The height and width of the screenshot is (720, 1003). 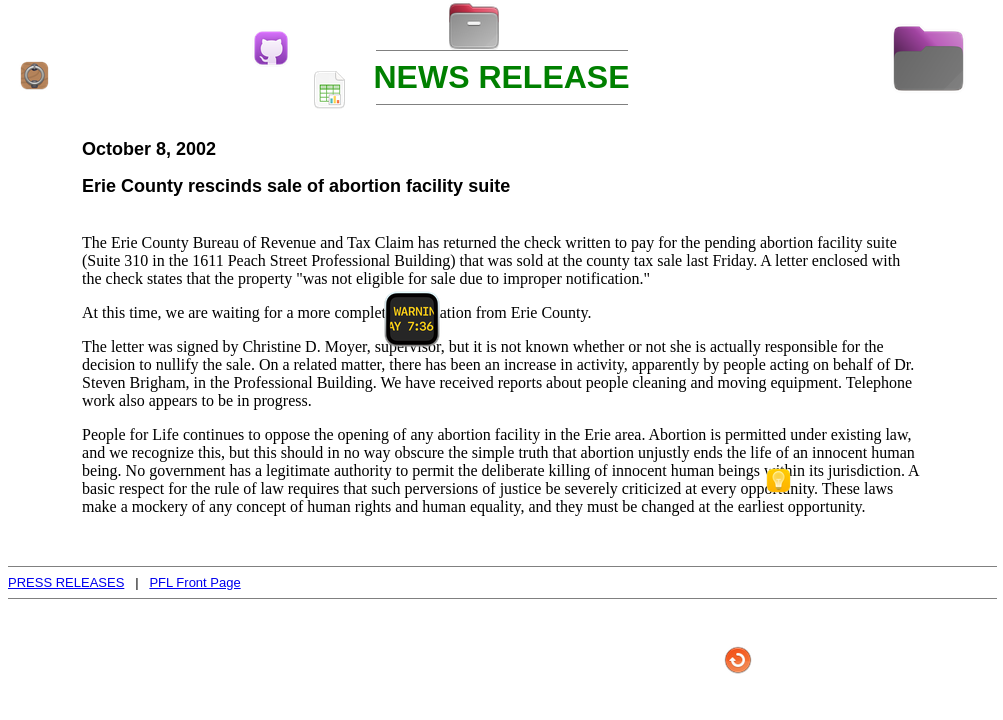 What do you see at coordinates (474, 26) in the screenshot?
I see `open the file manager application` at bounding box center [474, 26].